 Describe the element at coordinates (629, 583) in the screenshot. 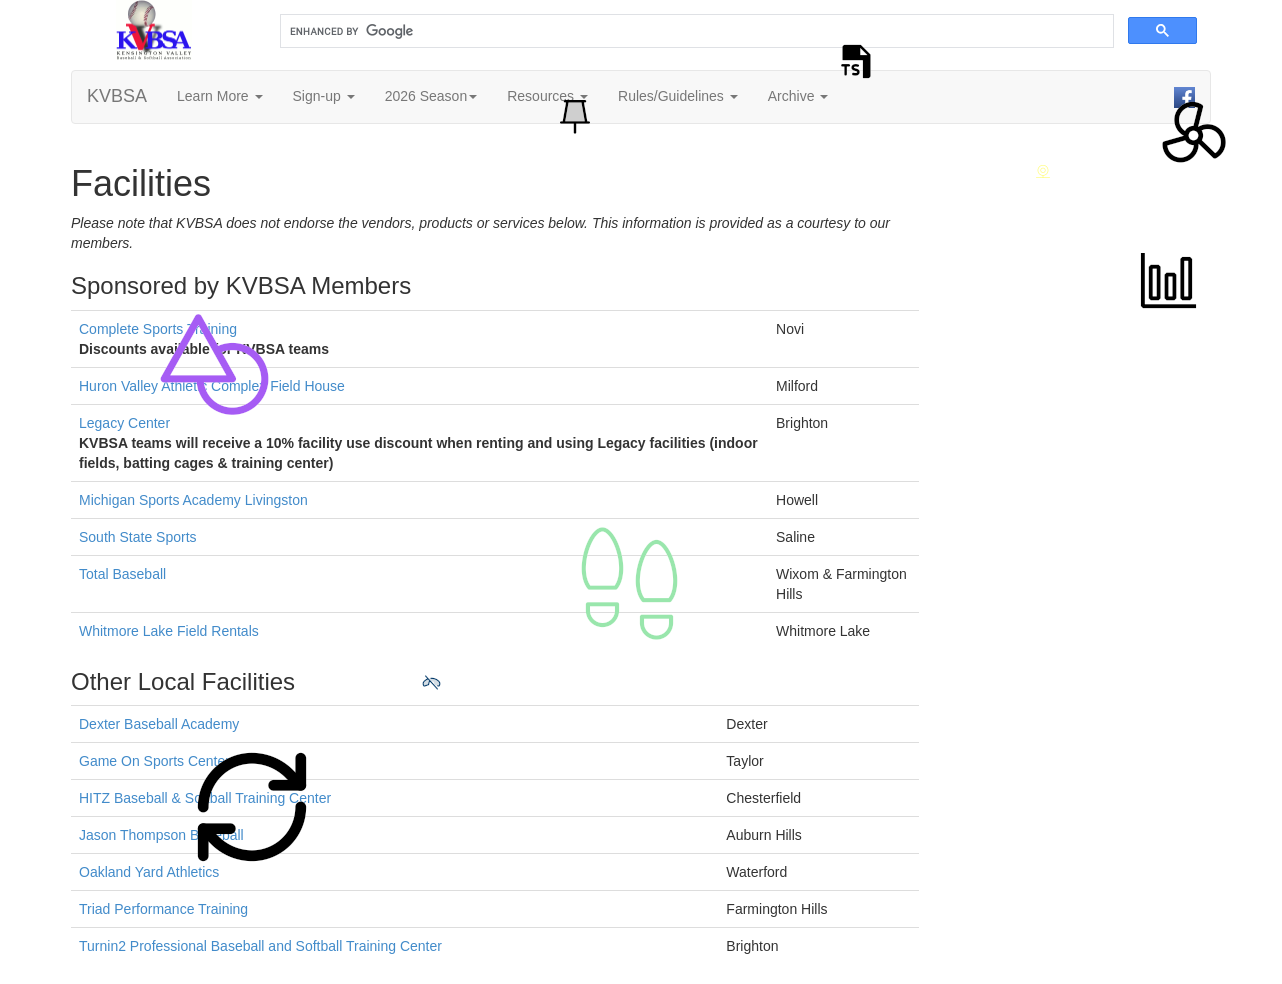

I see `view step count or walking activity` at that location.